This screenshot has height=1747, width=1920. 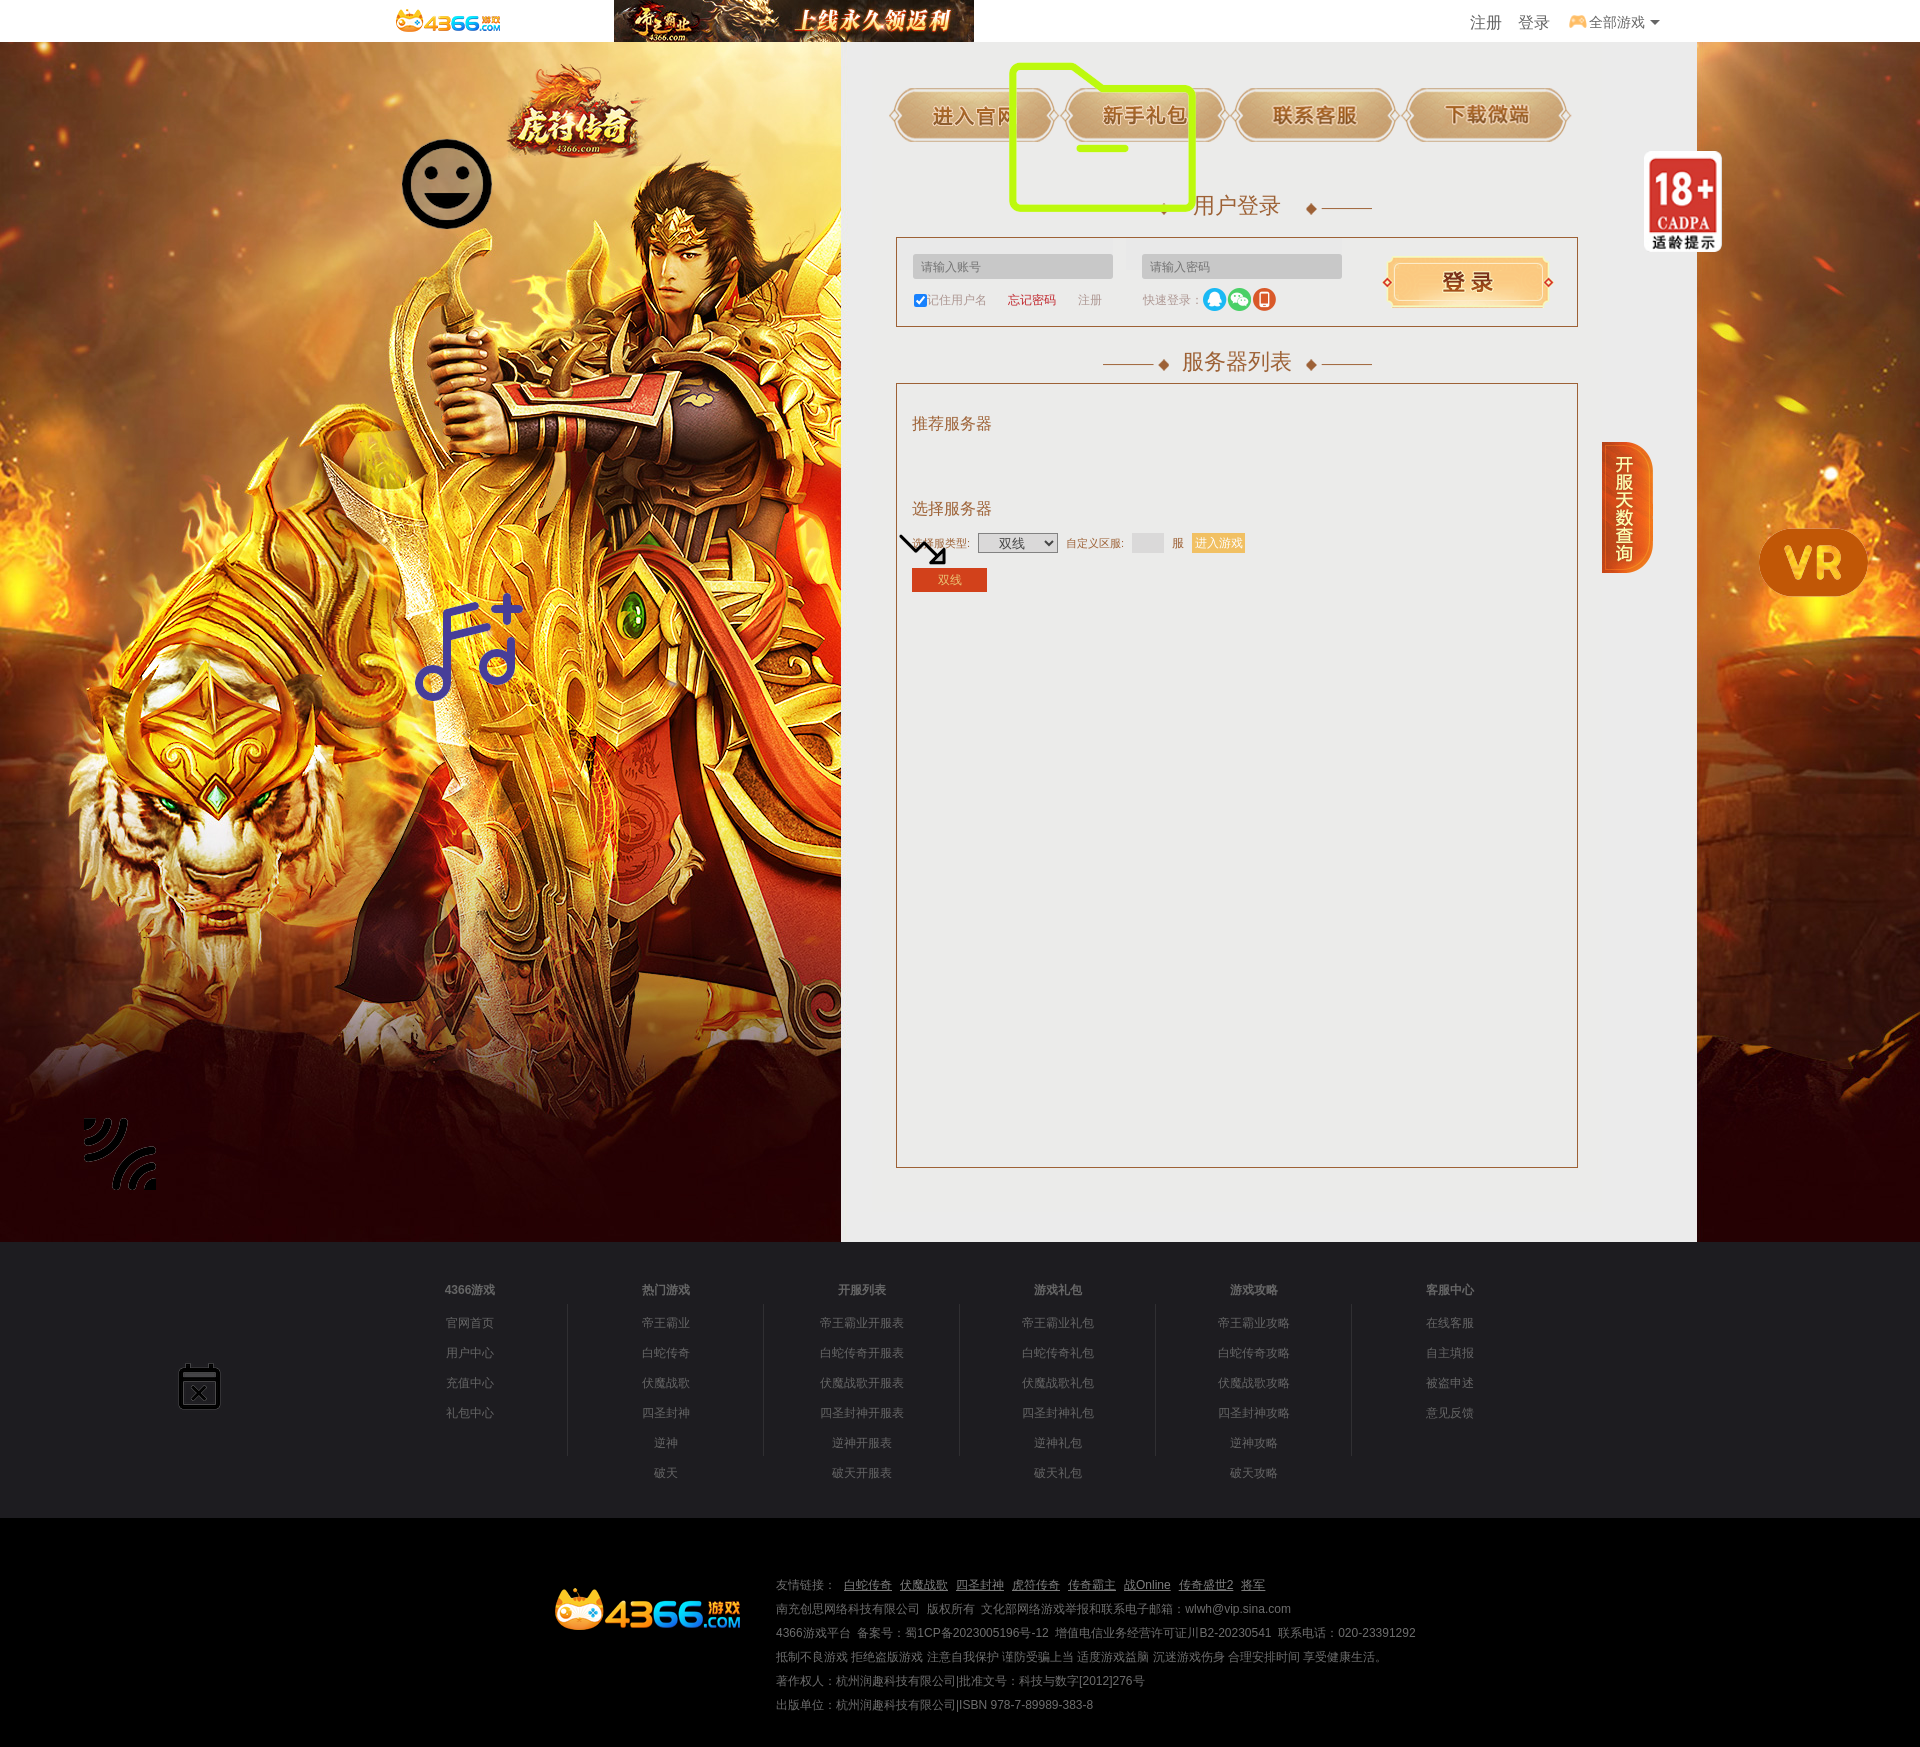 What do you see at coordinates (1813, 562) in the screenshot?
I see `access virtual reality mode or settings` at bounding box center [1813, 562].